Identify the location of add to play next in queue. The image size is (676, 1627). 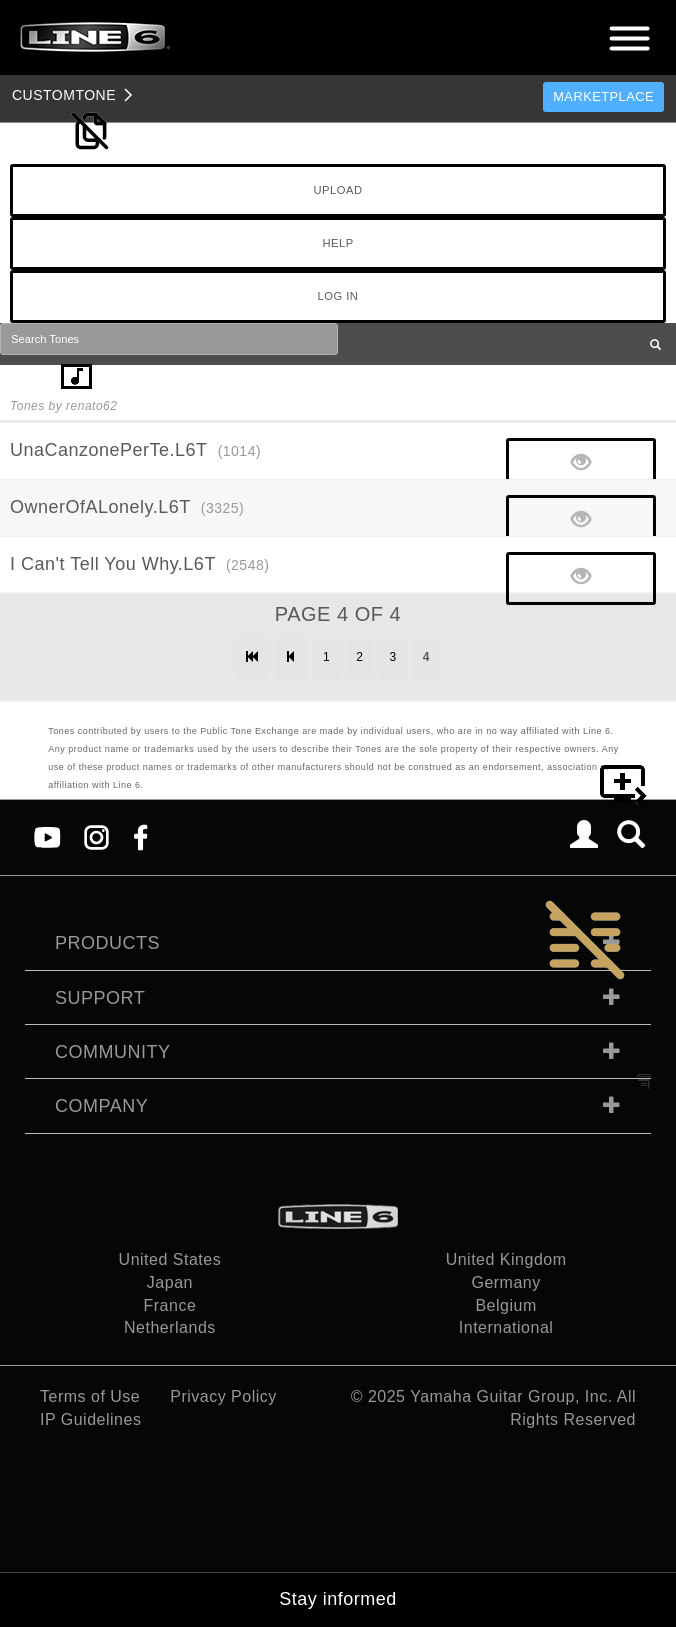
(622, 783).